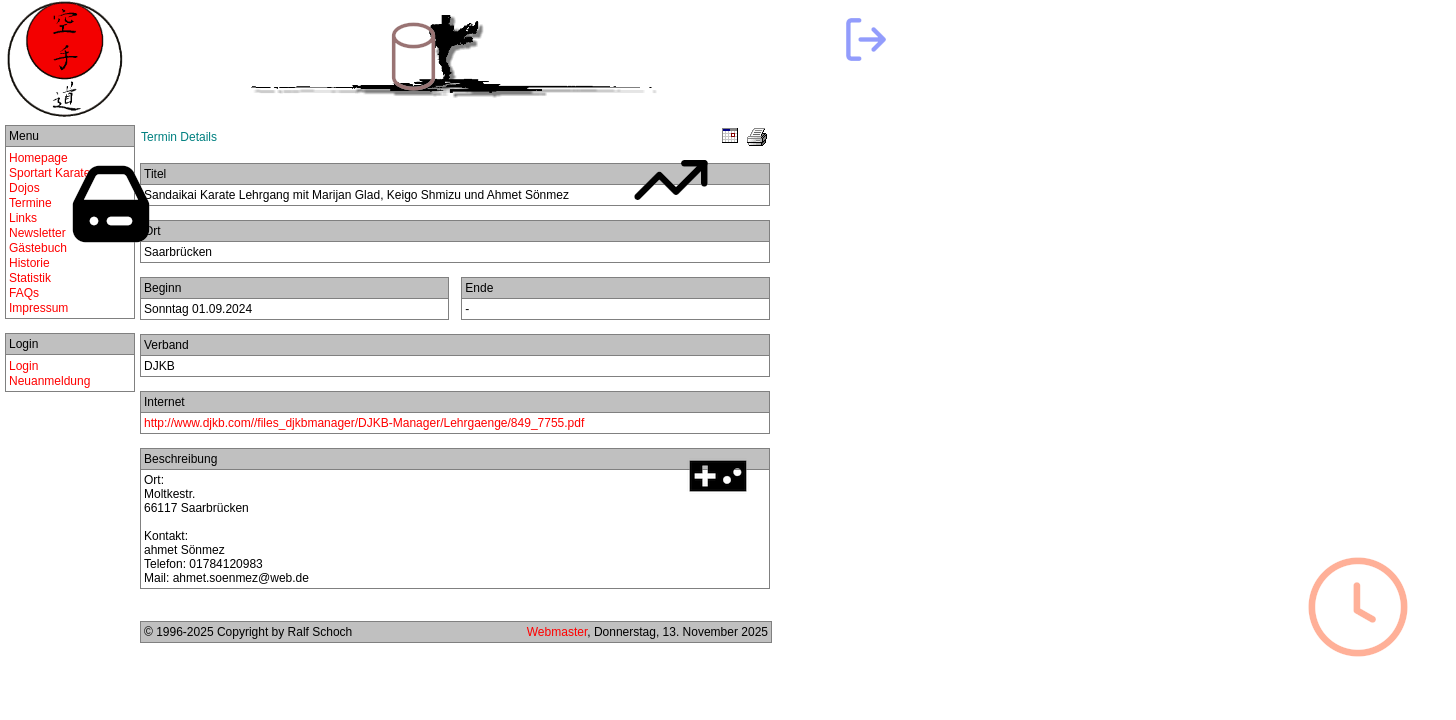 The image size is (1456, 720). What do you see at coordinates (671, 180) in the screenshot?
I see `view trending or popular content` at bounding box center [671, 180].